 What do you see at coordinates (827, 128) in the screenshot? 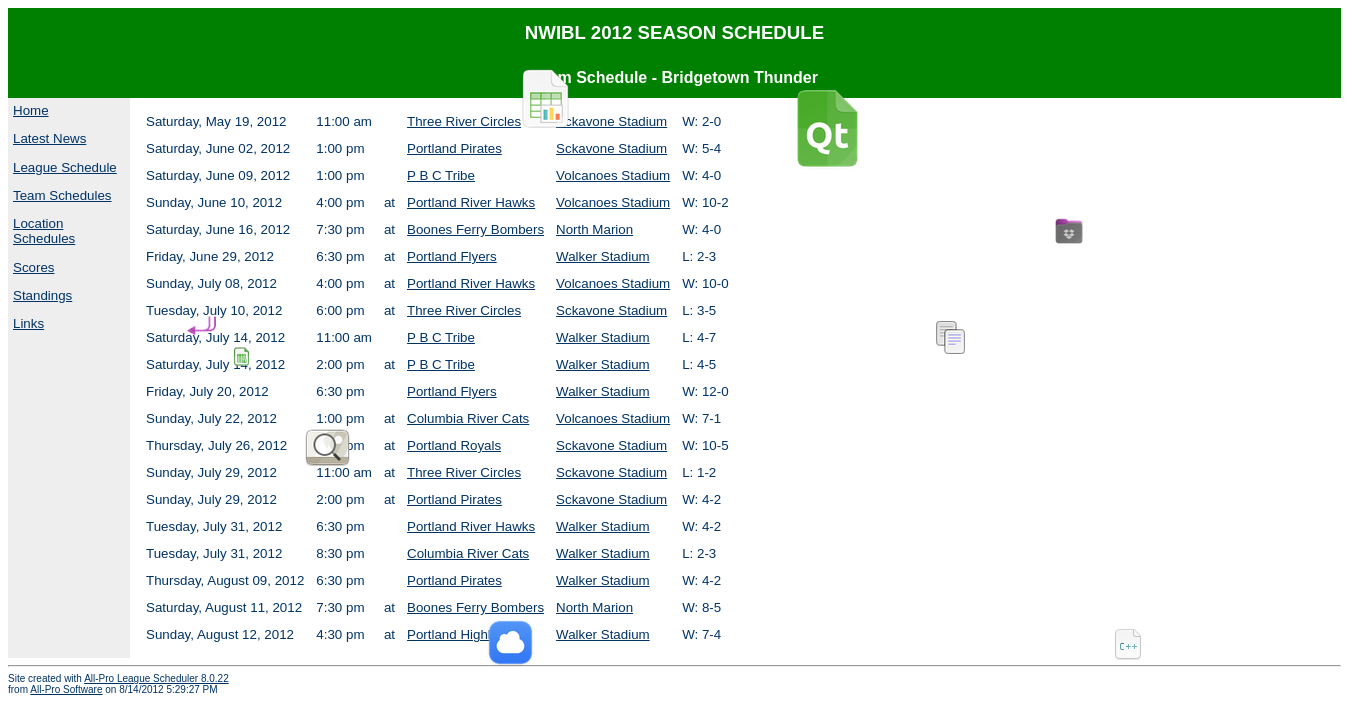
I see `a QML source code file` at bounding box center [827, 128].